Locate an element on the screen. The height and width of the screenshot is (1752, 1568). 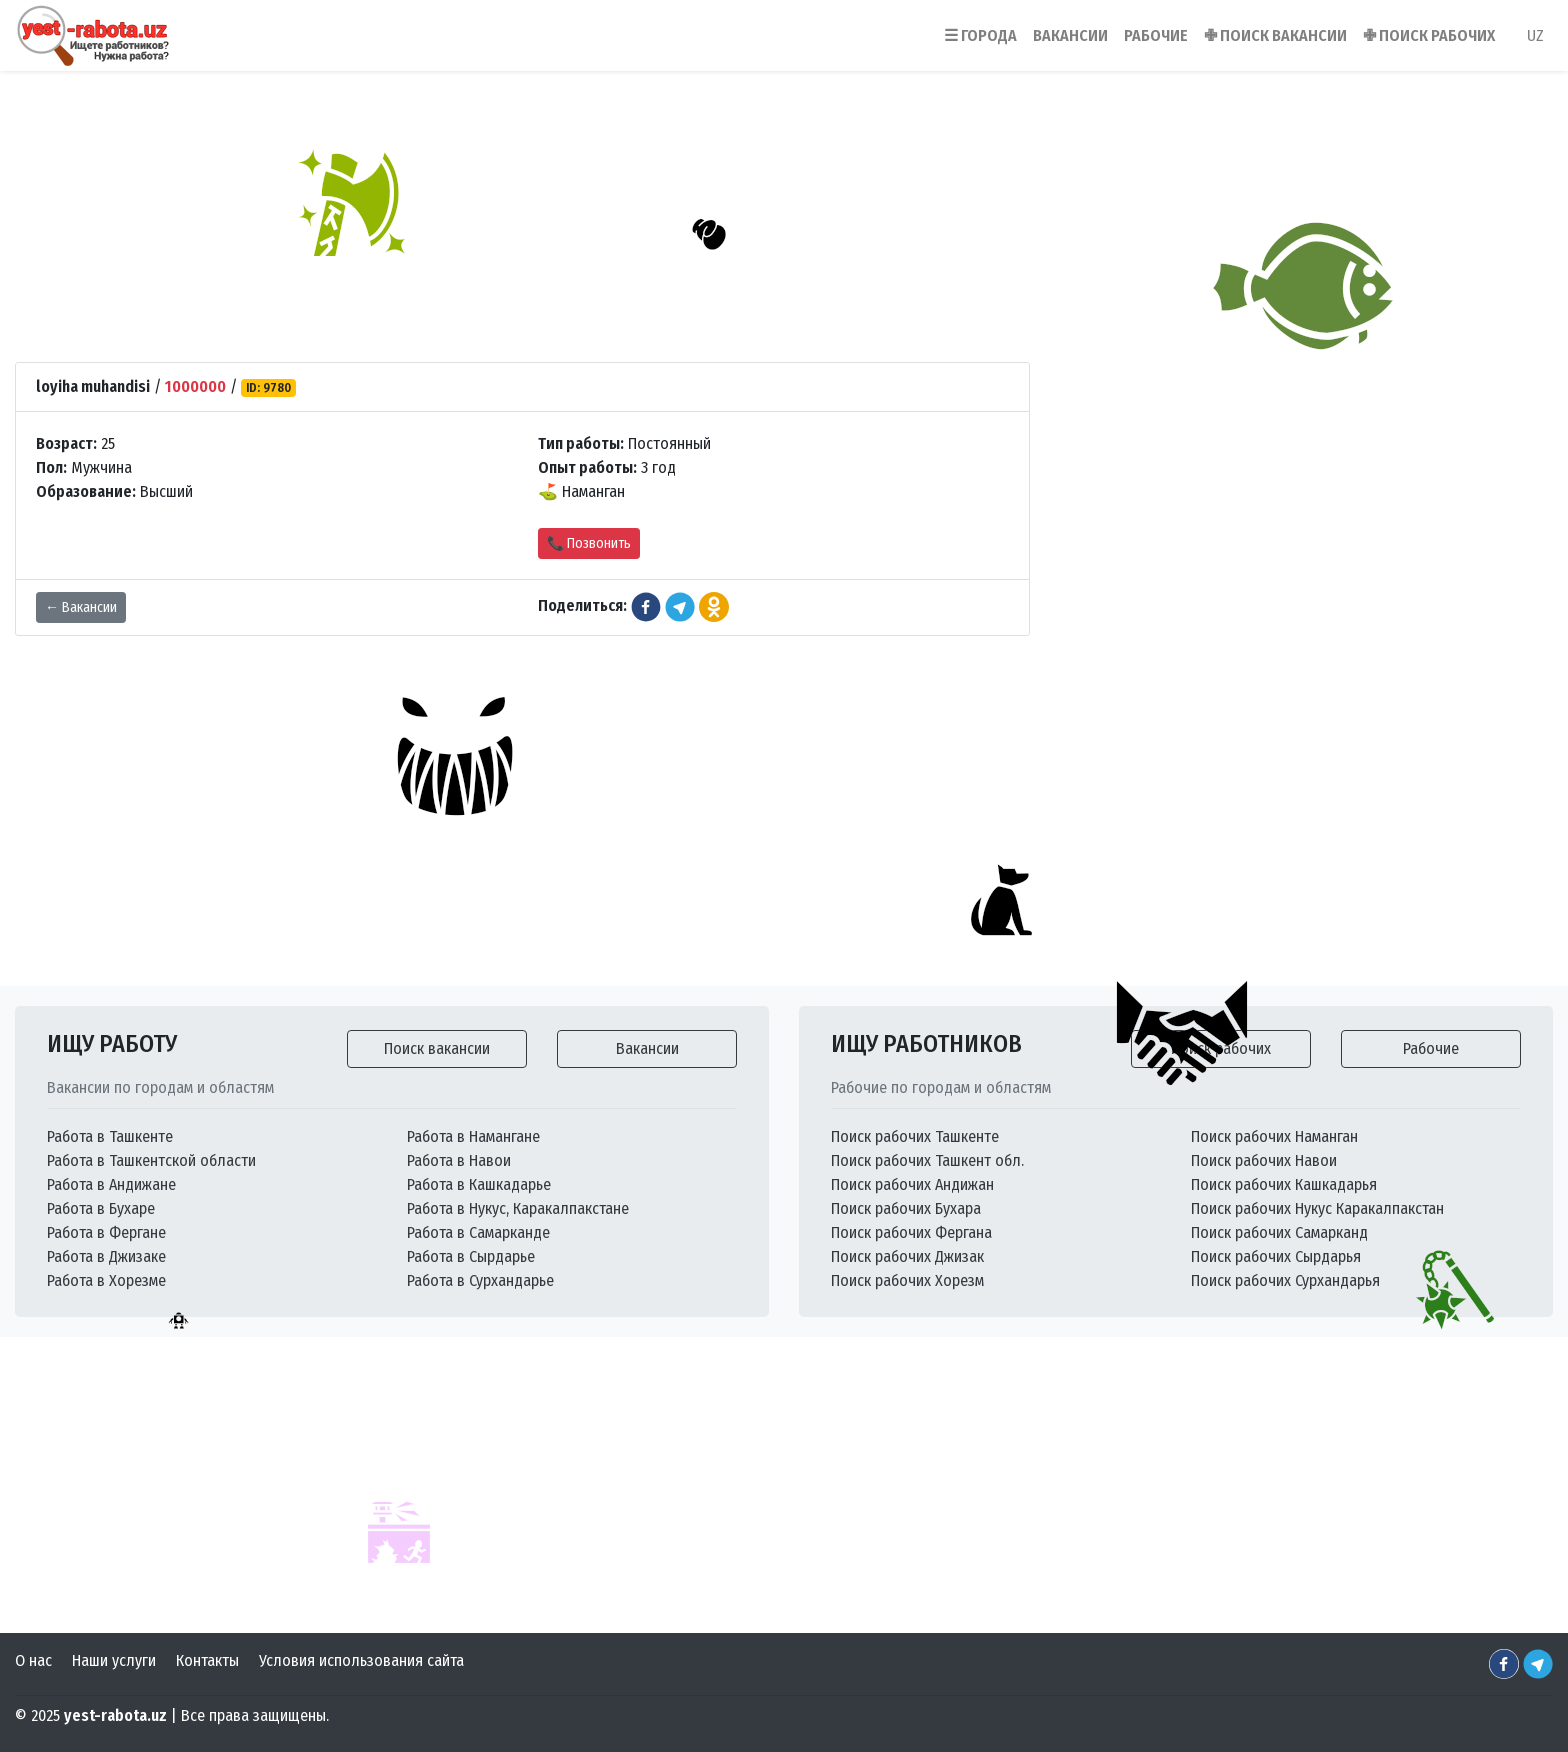
access bot or automation settings is located at coordinates (178, 1320).